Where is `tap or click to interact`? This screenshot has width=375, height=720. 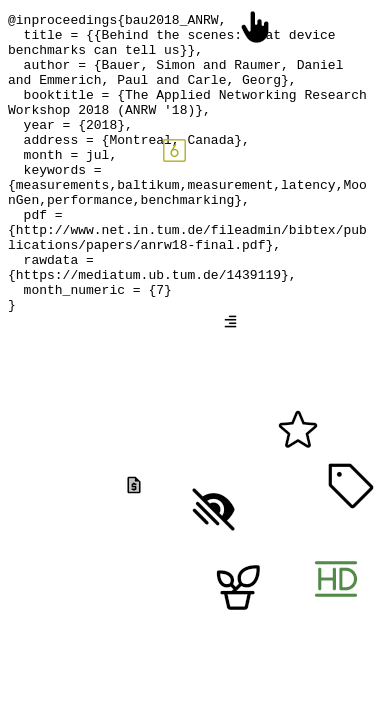 tap or click to interact is located at coordinates (255, 27).